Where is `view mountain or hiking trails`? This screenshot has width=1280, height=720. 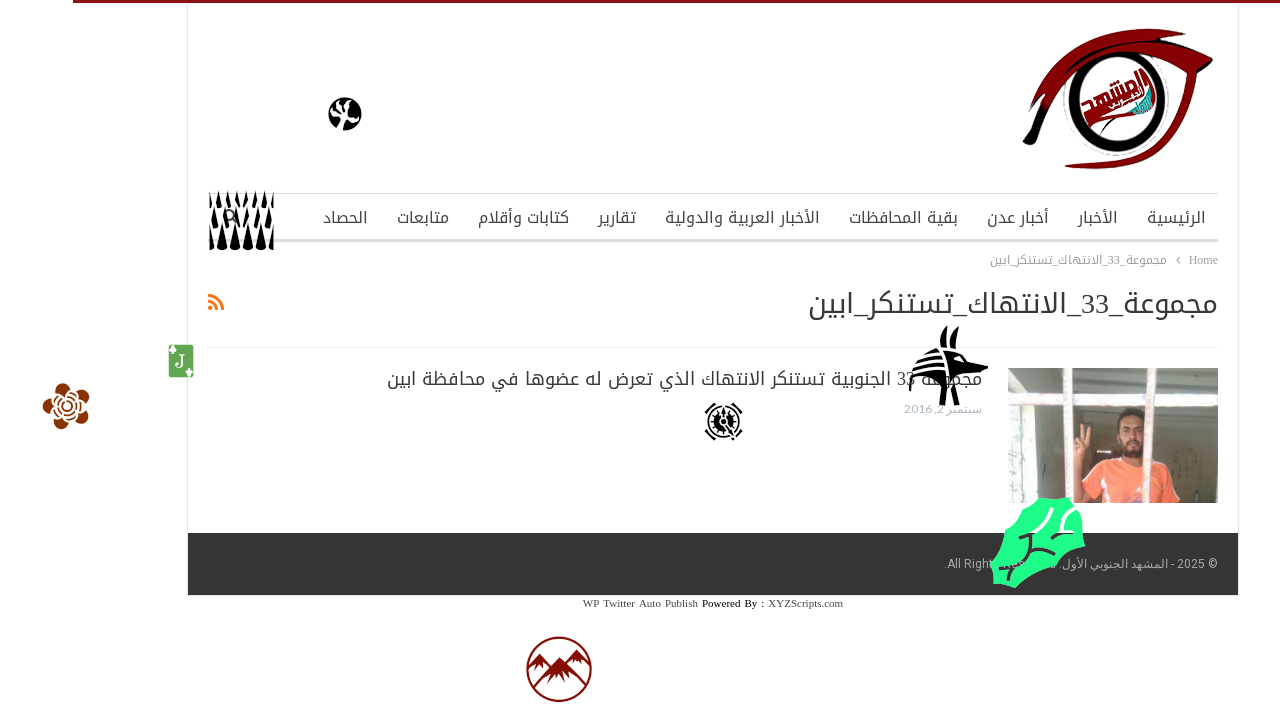 view mountain or hiking trails is located at coordinates (559, 669).